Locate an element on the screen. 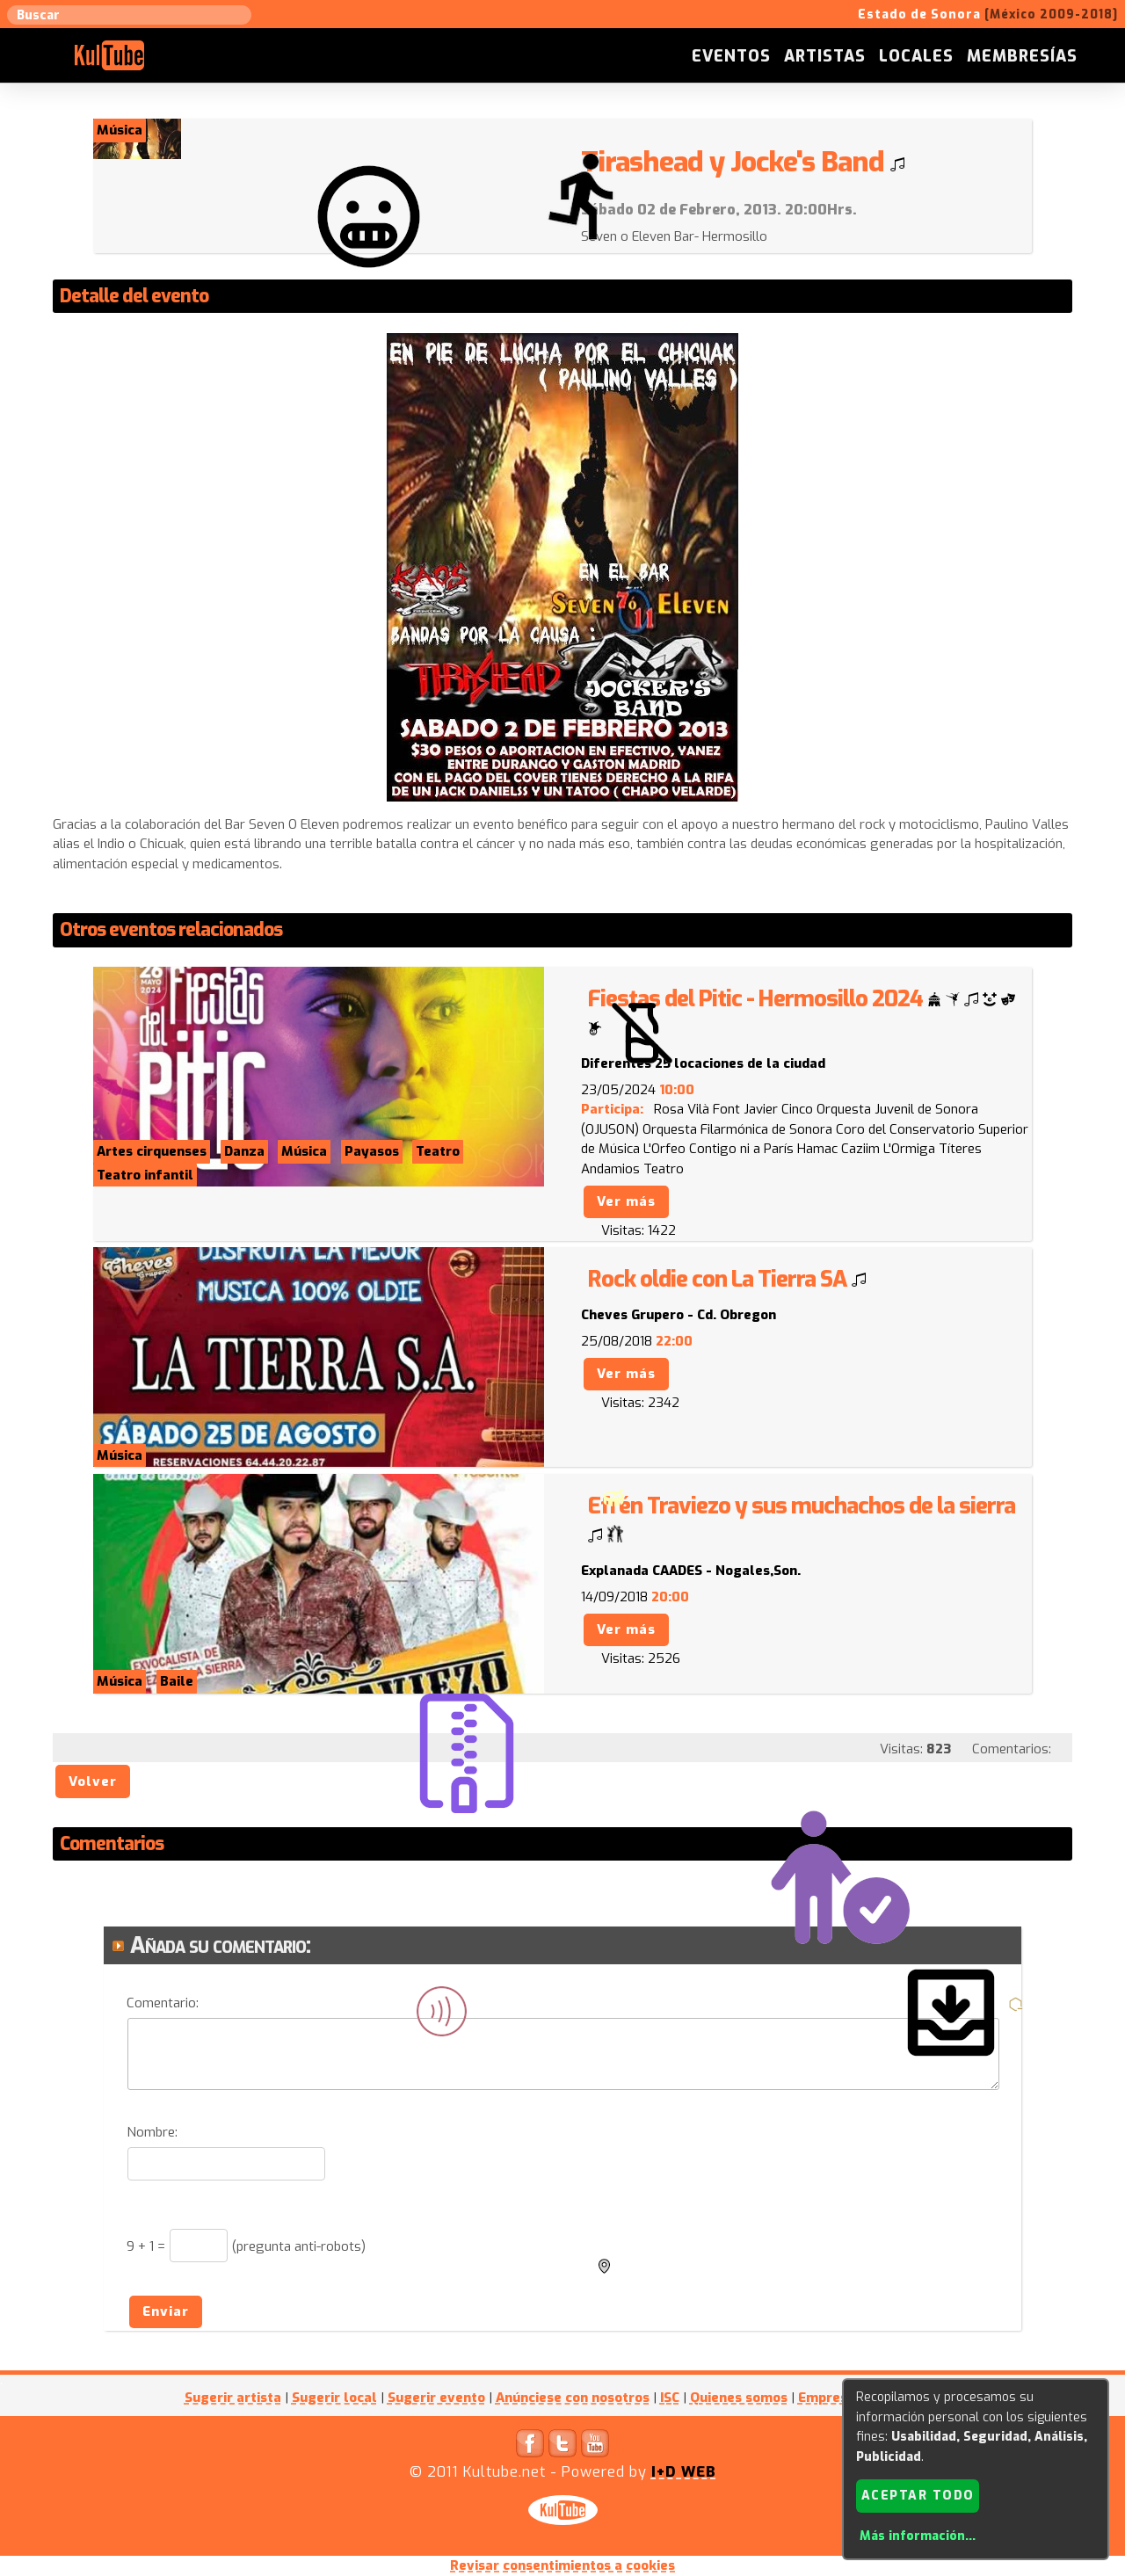 The width and height of the screenshot is (1125, 2576). user profile verified is located at coordinates (836, 1877).